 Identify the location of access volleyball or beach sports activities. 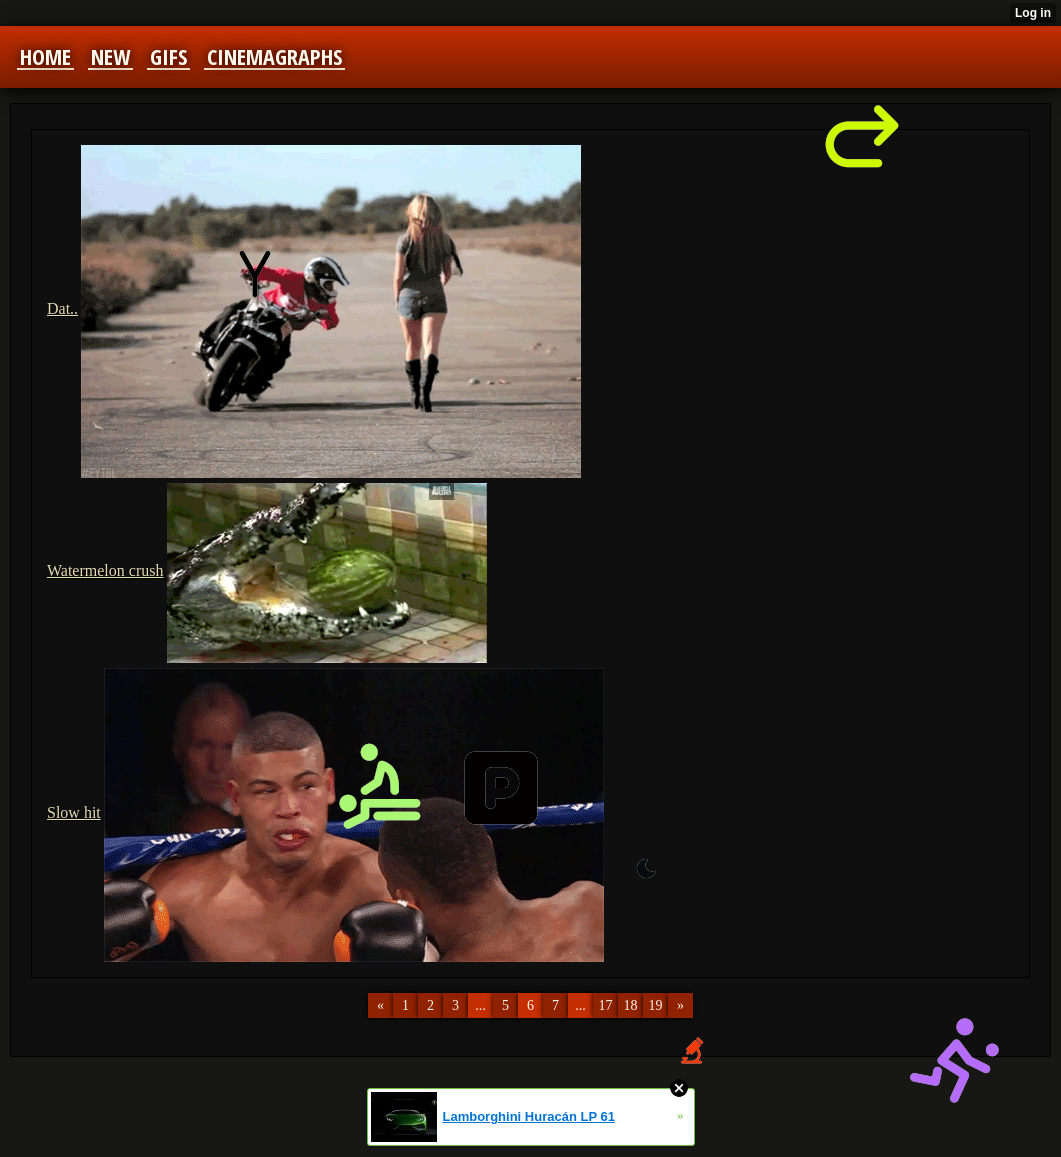
(956, 1060).